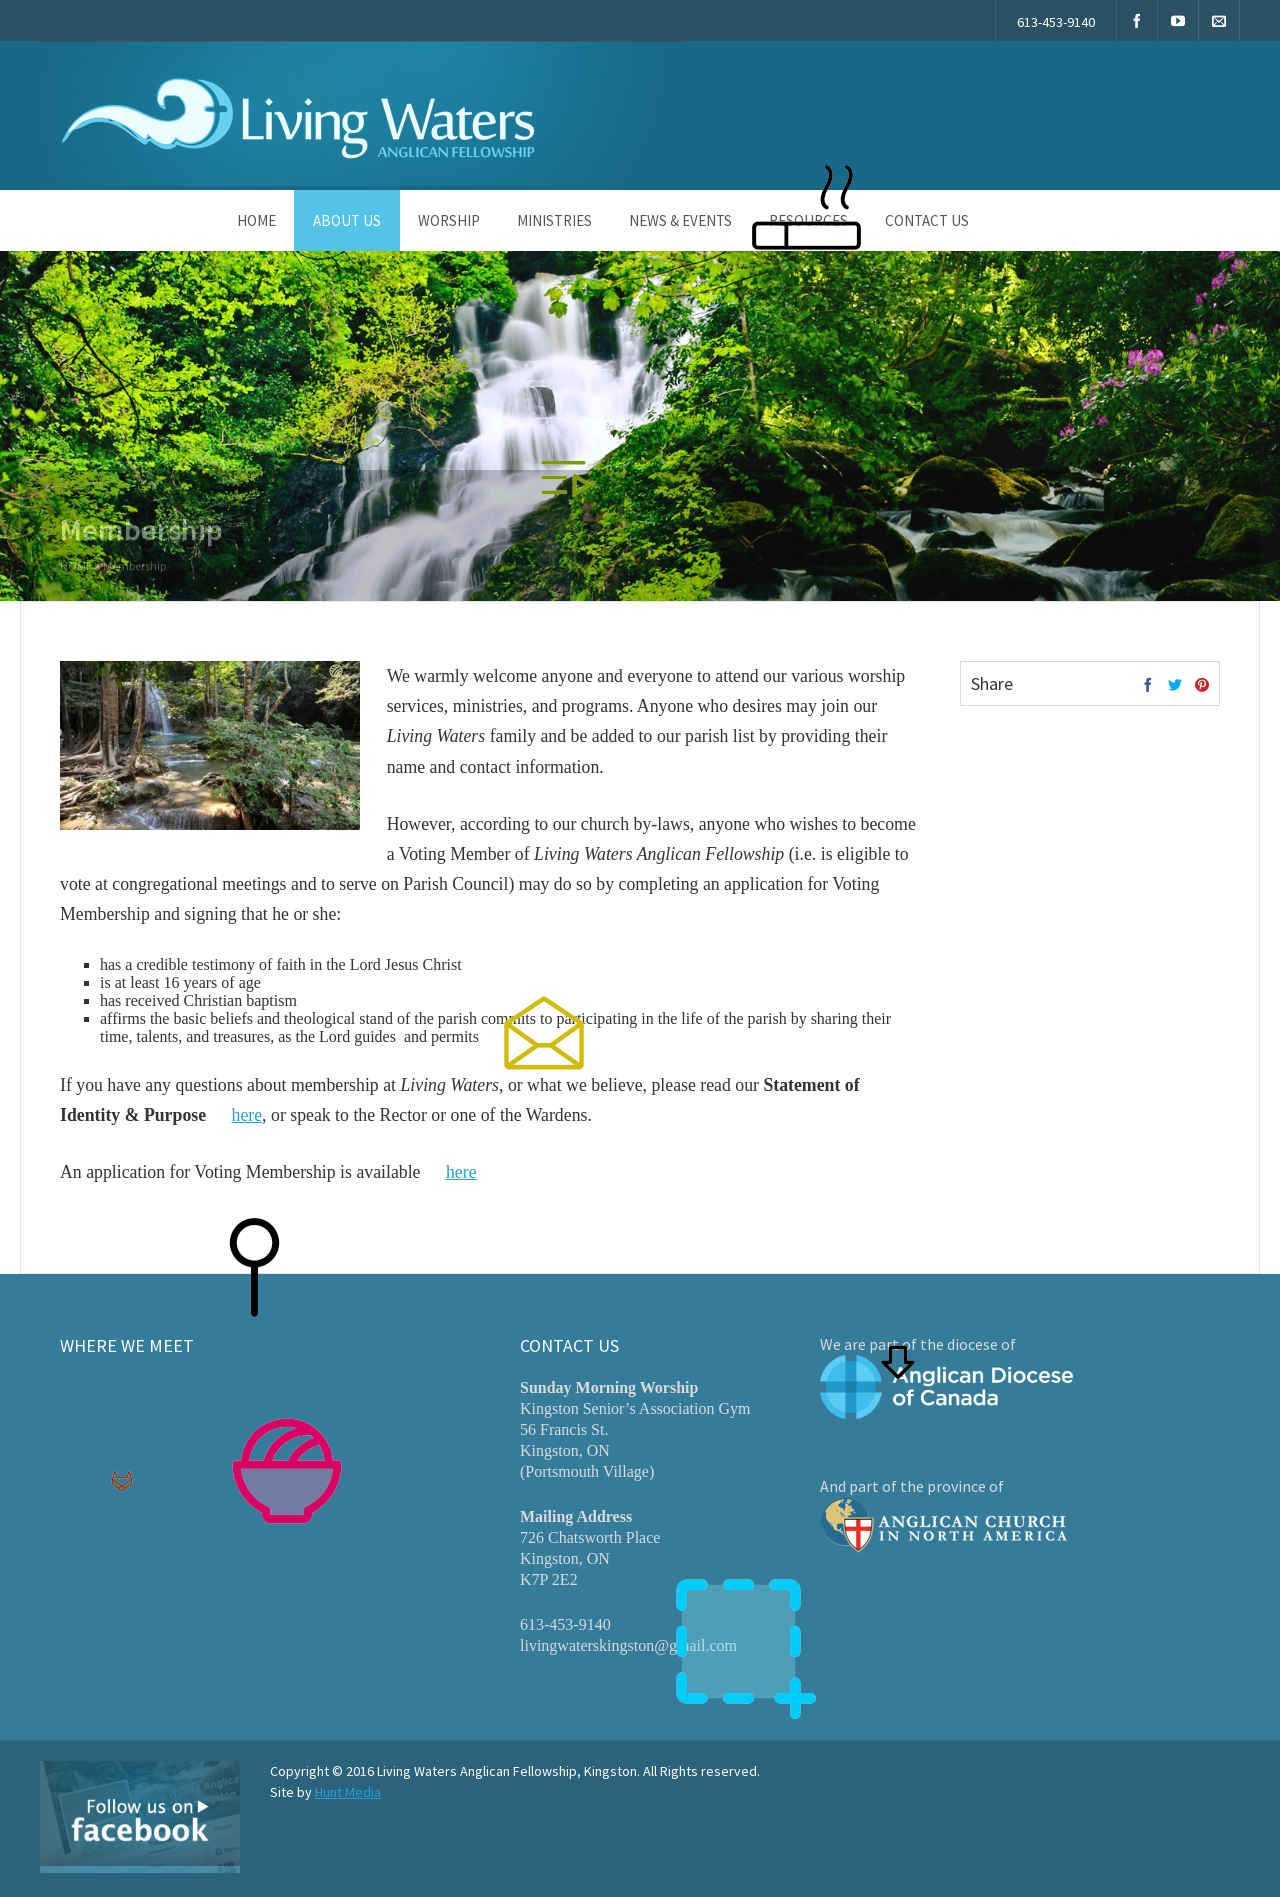  I want to click on mark a location on the map, so click(254, 1267).